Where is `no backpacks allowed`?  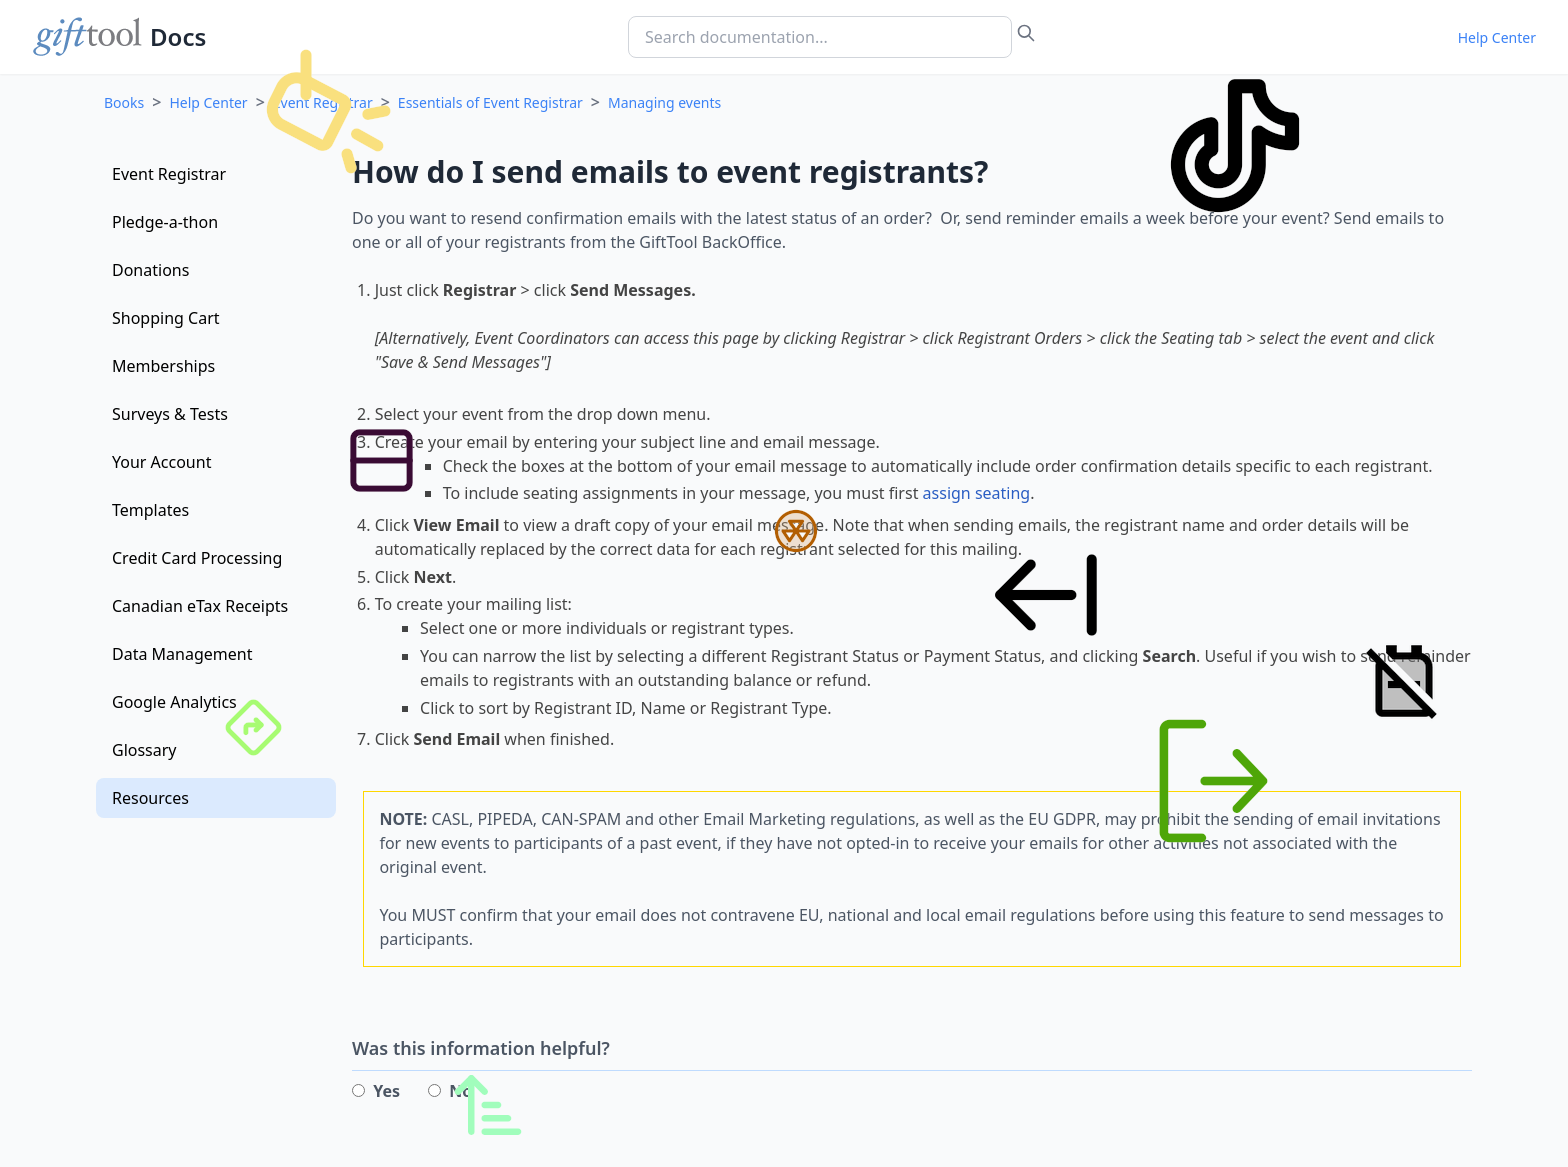 no backpacks allowed is located at coordinates (1404, 681).